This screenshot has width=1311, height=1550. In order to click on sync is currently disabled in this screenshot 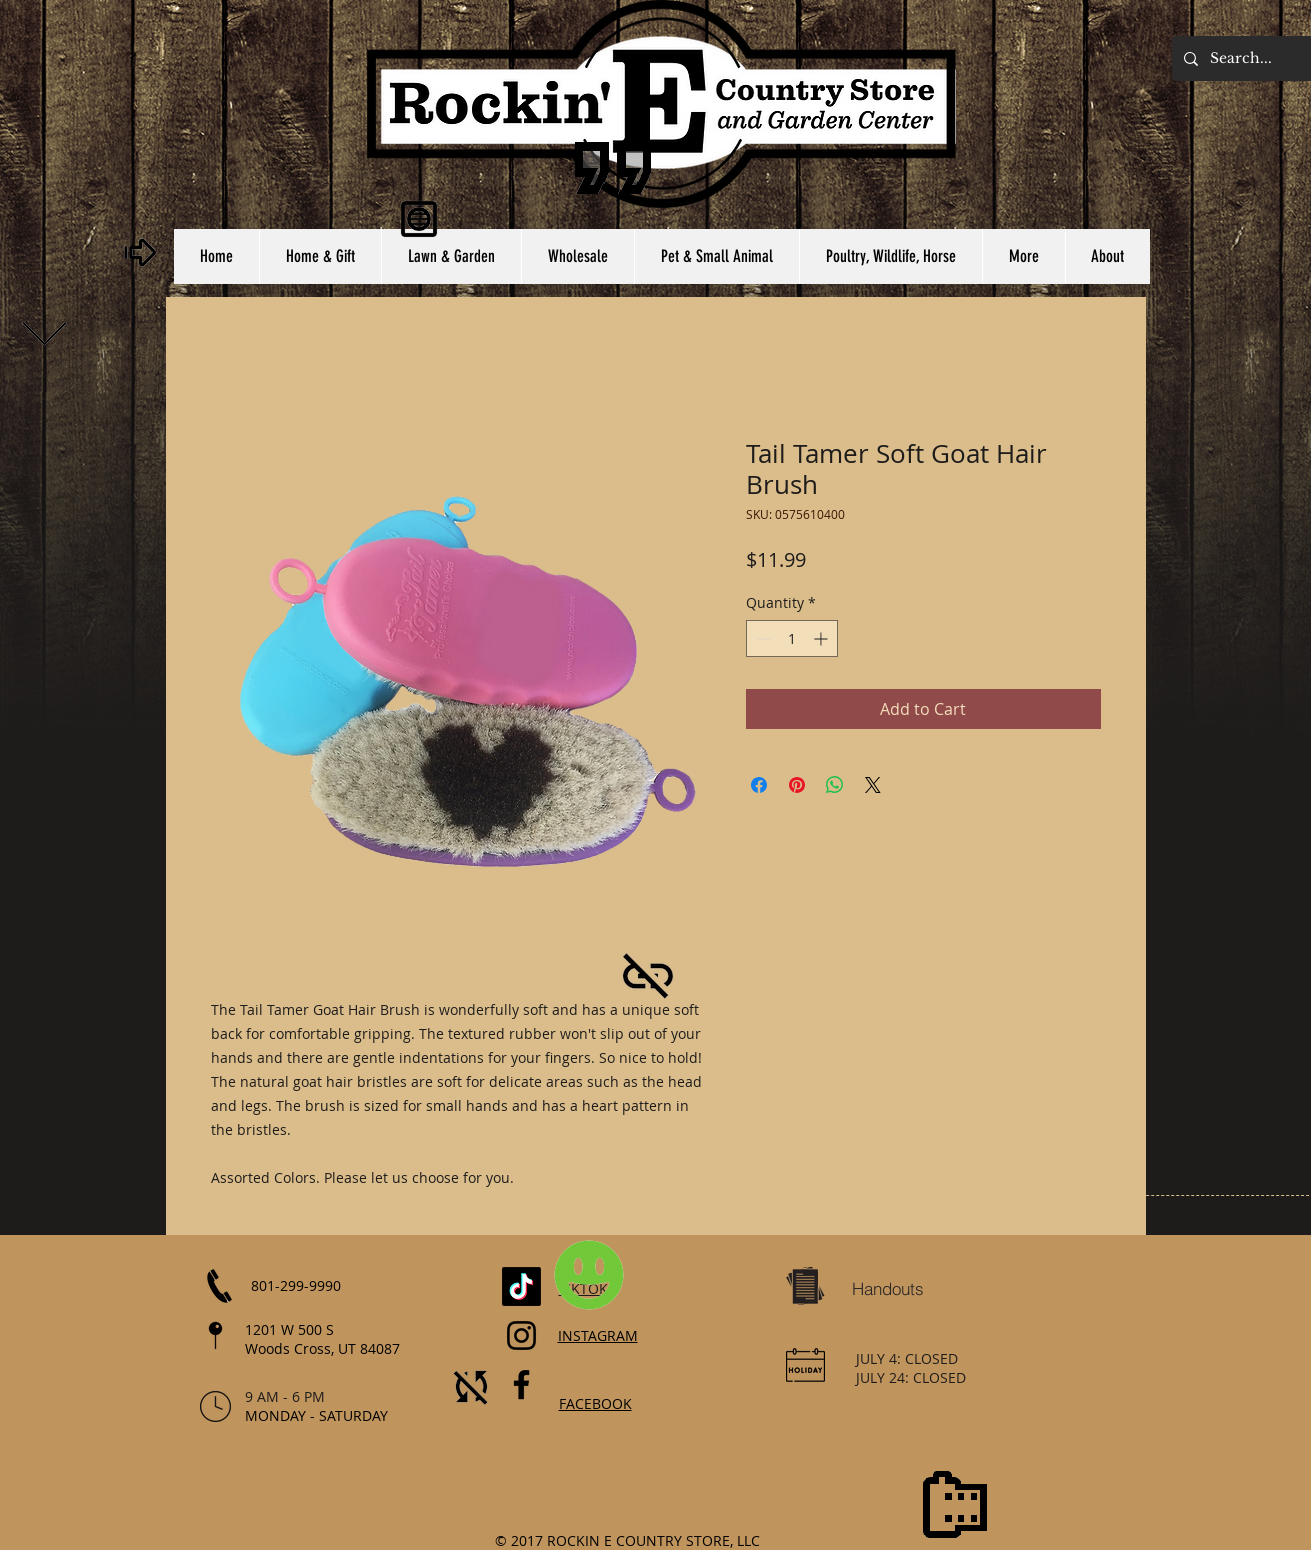, I will do `click(471, 1386)`.